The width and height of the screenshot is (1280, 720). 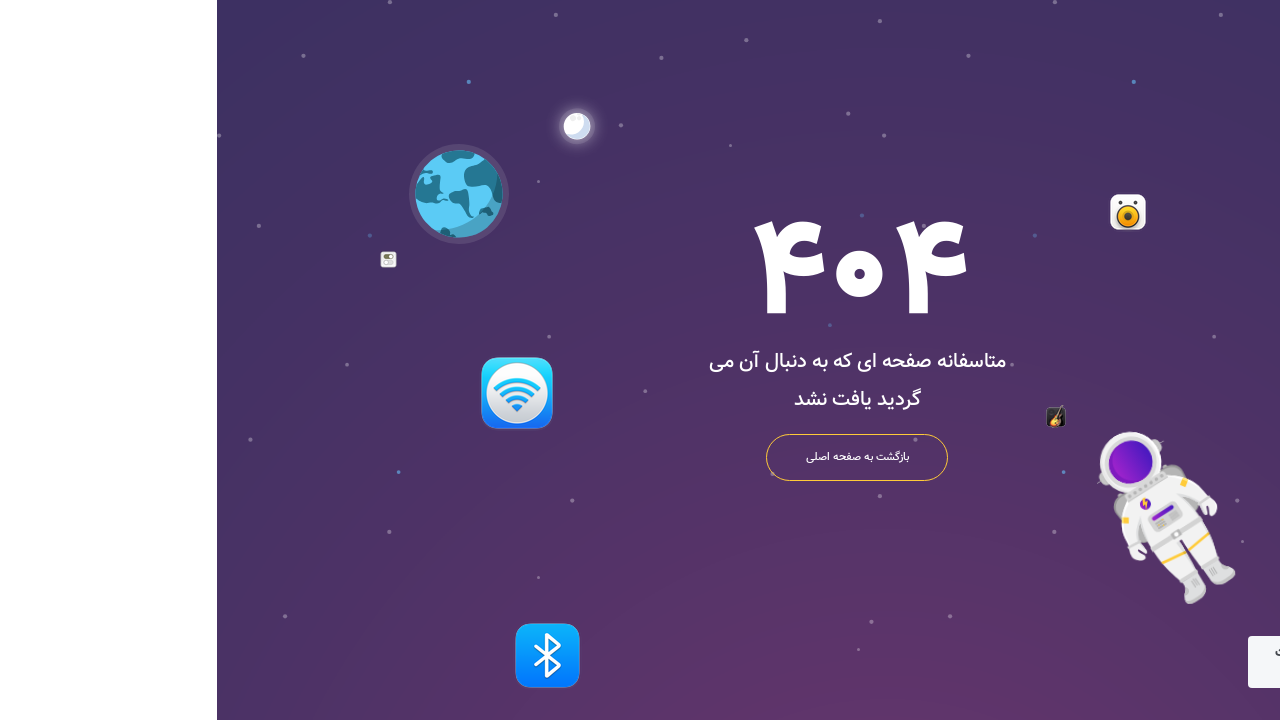 I want to click on open desktop preferences or settings, so click(x=388, y=259).